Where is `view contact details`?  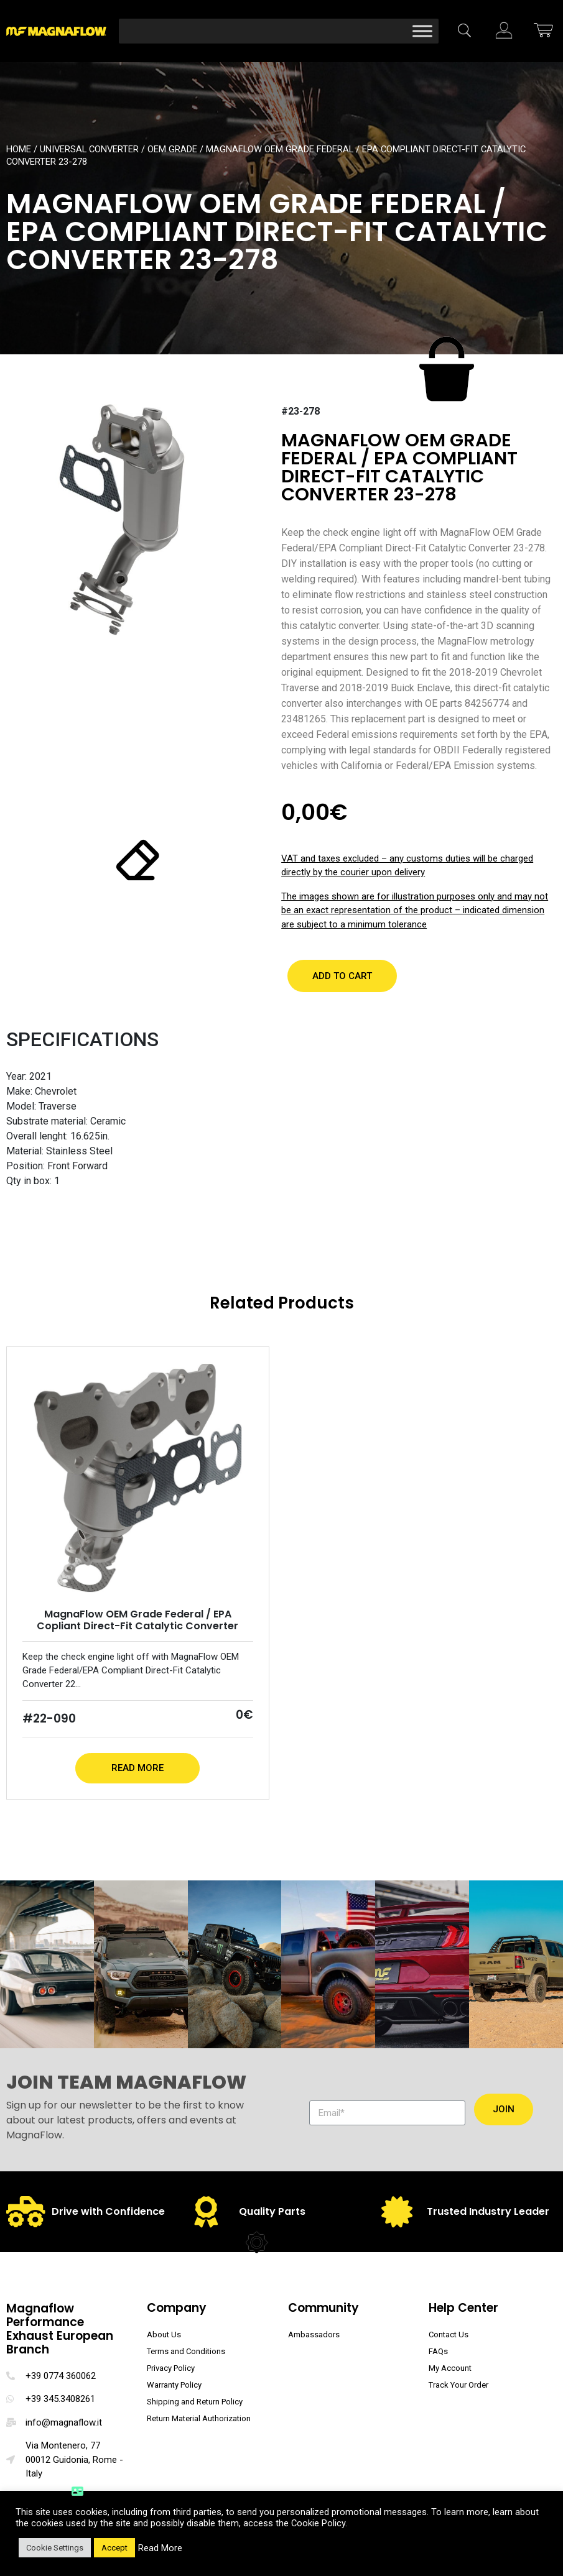 view contact details is located at coordinates (77, 2491).